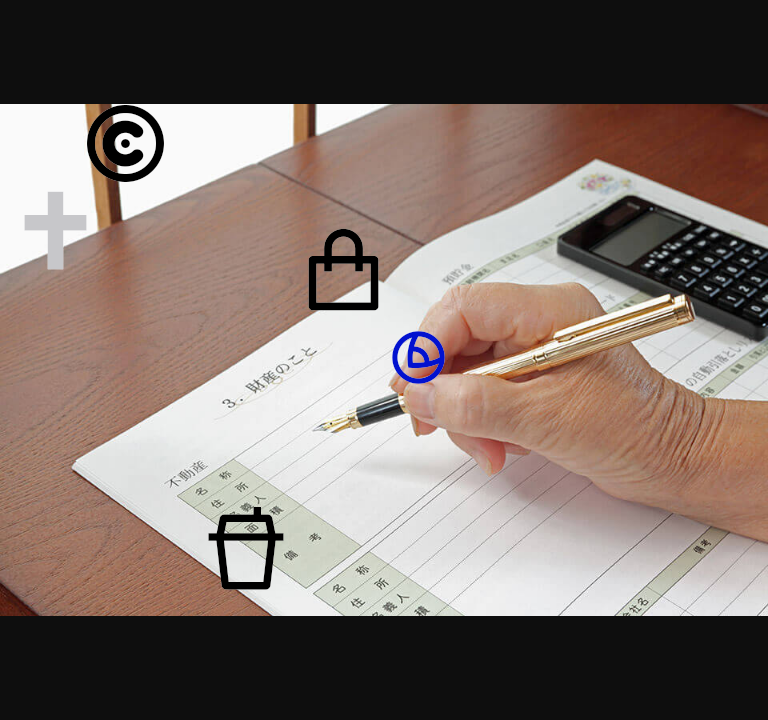  What do you see at coordinates (246, 552) in the screenshot?
I see `view food and drink options` at bounding box center [246, 552].